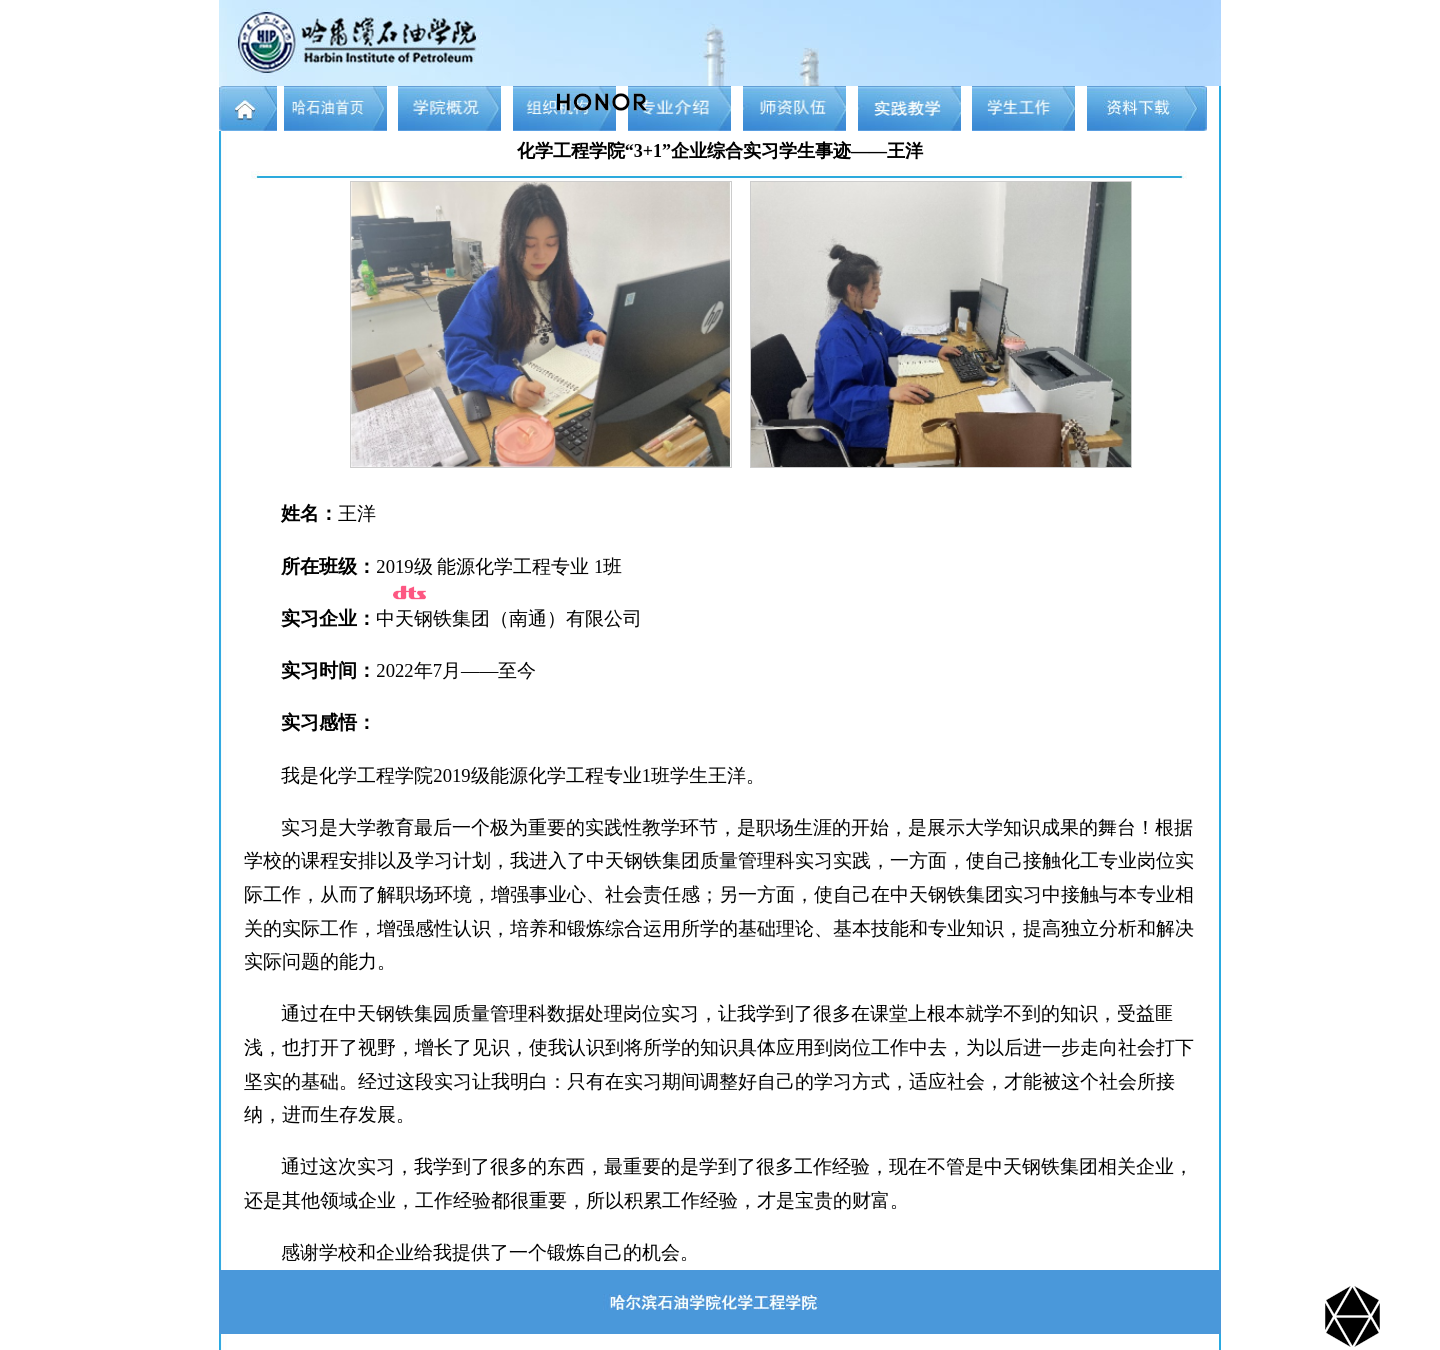 The height and width of the screenshot is (1350, 1440). What do you see at coordinates (409, 592) in the screenshot?
I see `dts audio technology logo` at bounding box center [409, 592].